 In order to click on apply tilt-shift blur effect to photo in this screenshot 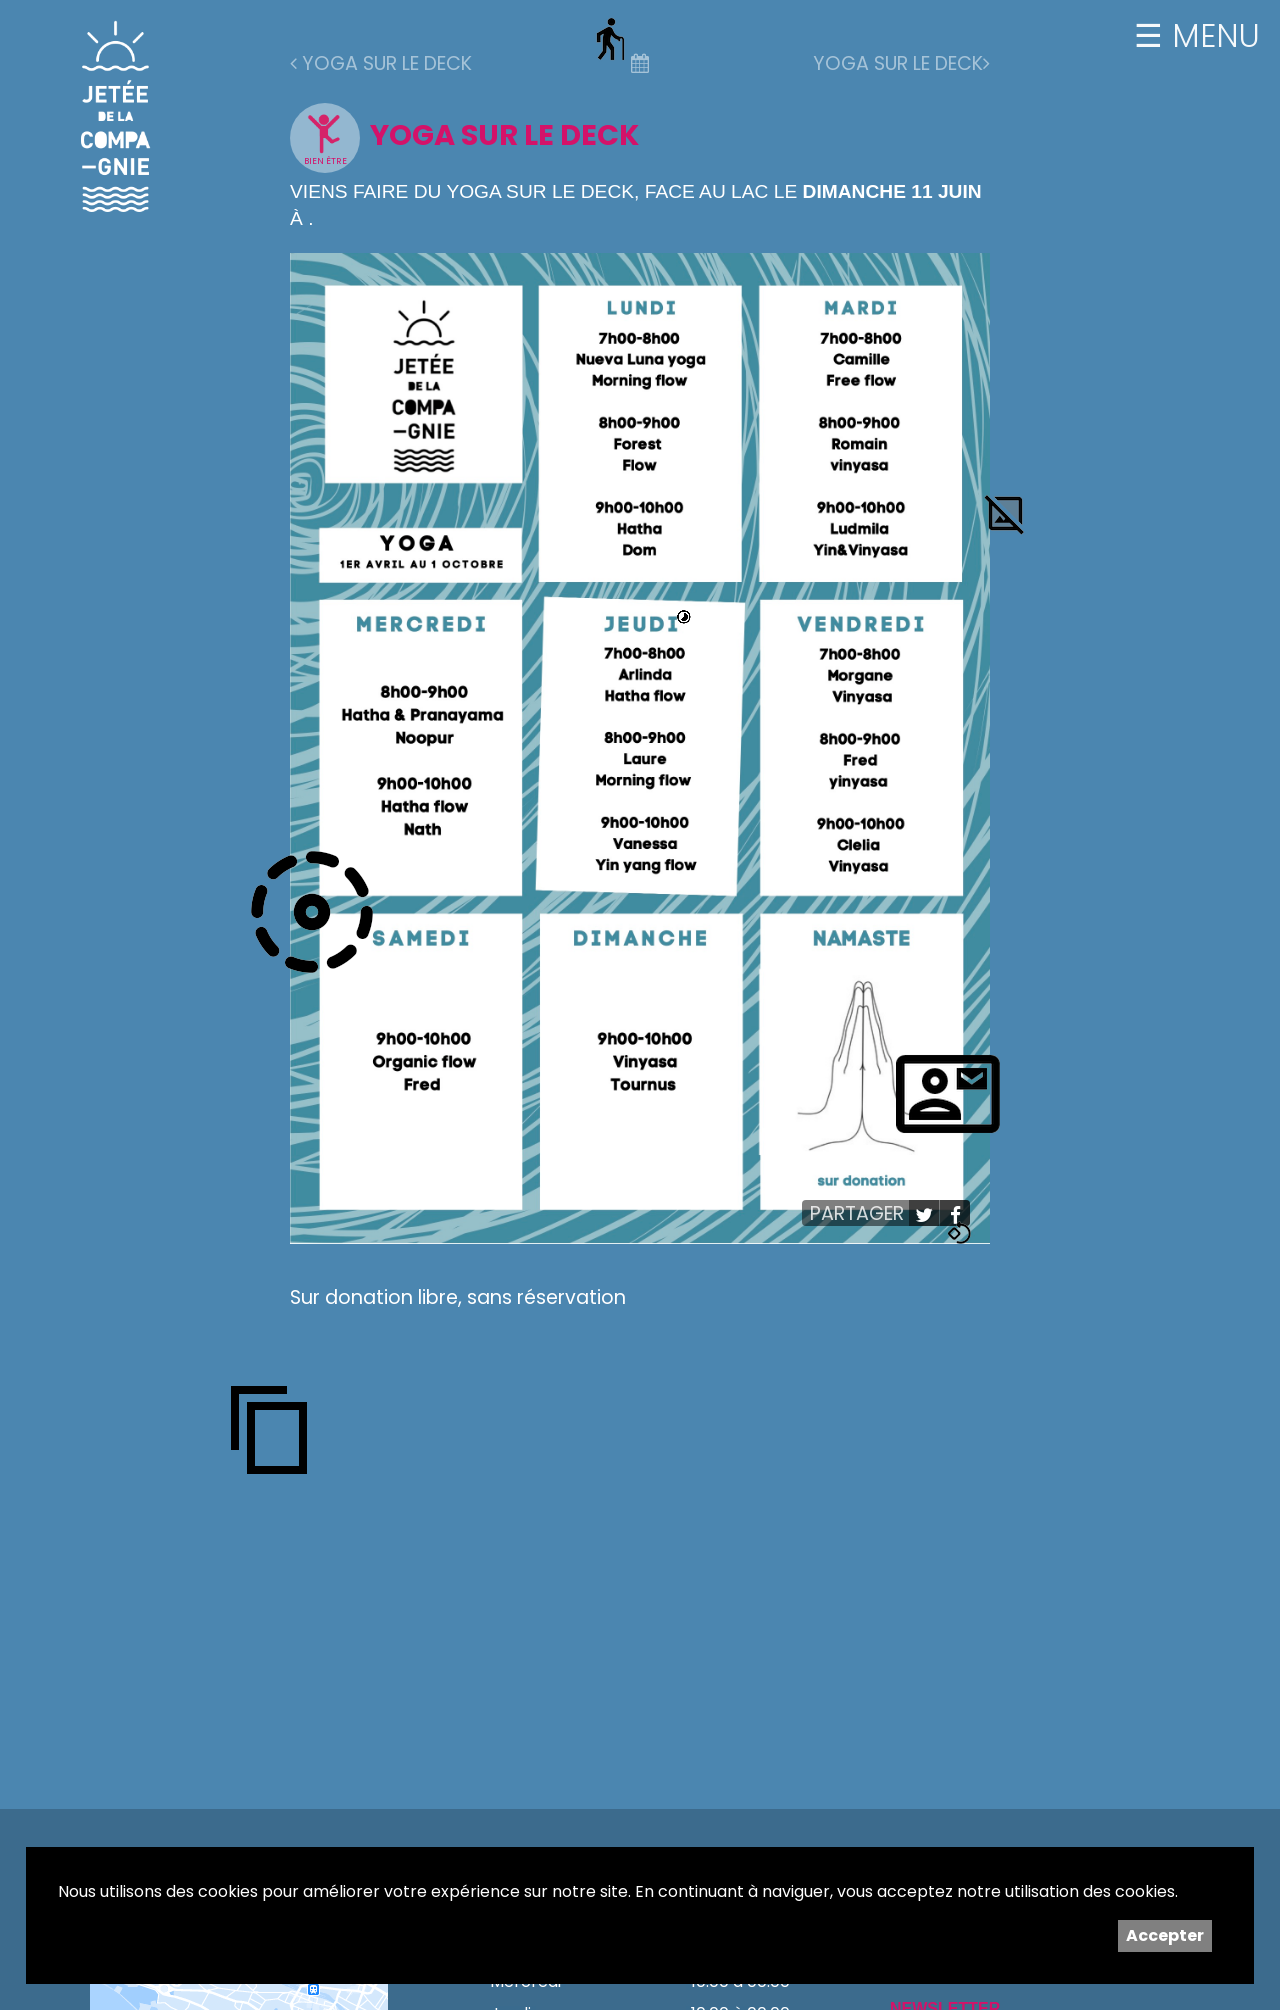, I will do `click(312, 912)`.